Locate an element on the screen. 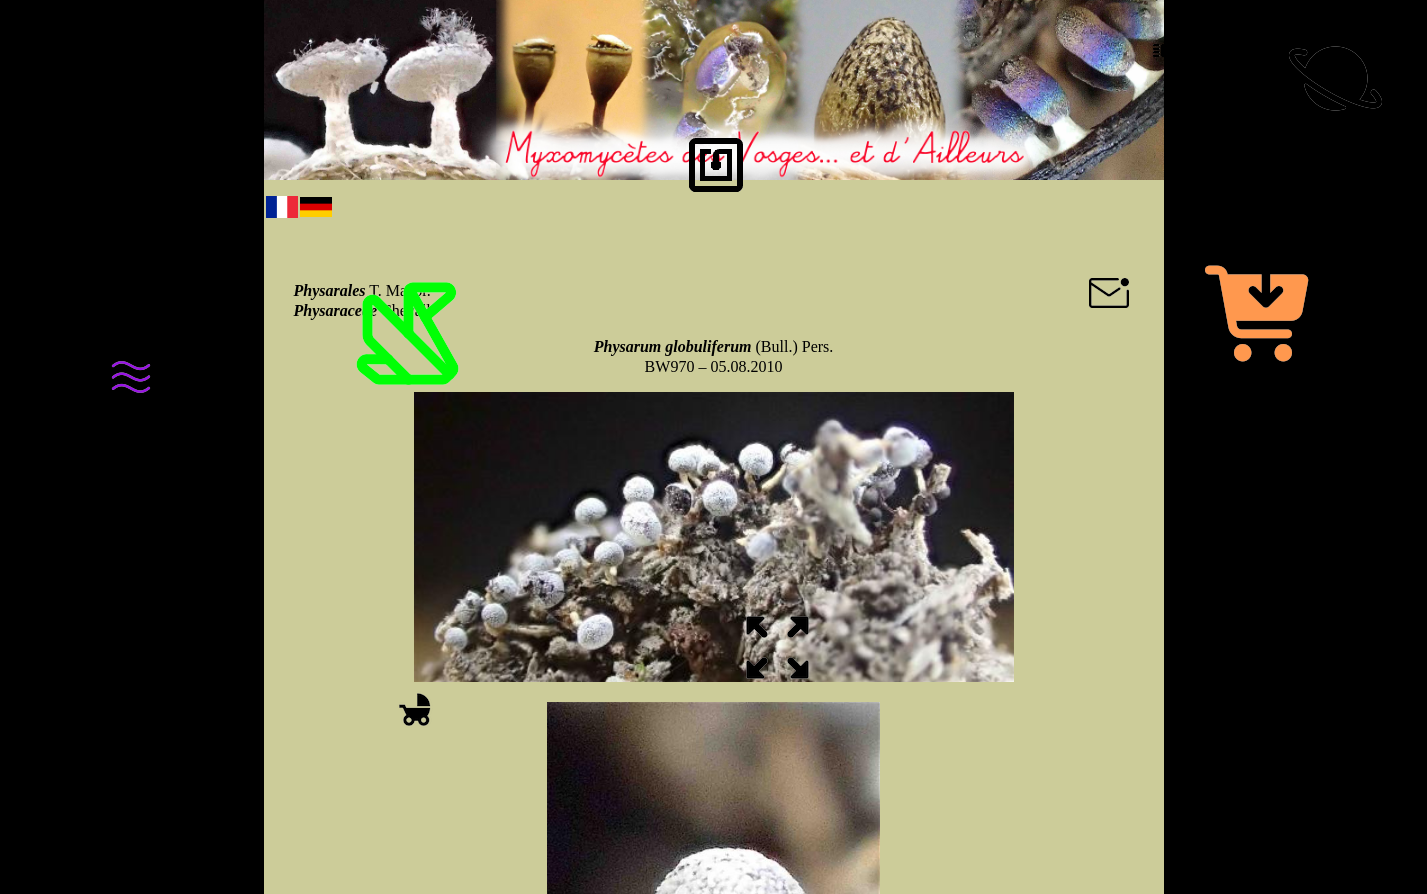 This screenshot has height=894, width=1427. access paper crafts or origami tutorials is located at coordinates (408, 333).